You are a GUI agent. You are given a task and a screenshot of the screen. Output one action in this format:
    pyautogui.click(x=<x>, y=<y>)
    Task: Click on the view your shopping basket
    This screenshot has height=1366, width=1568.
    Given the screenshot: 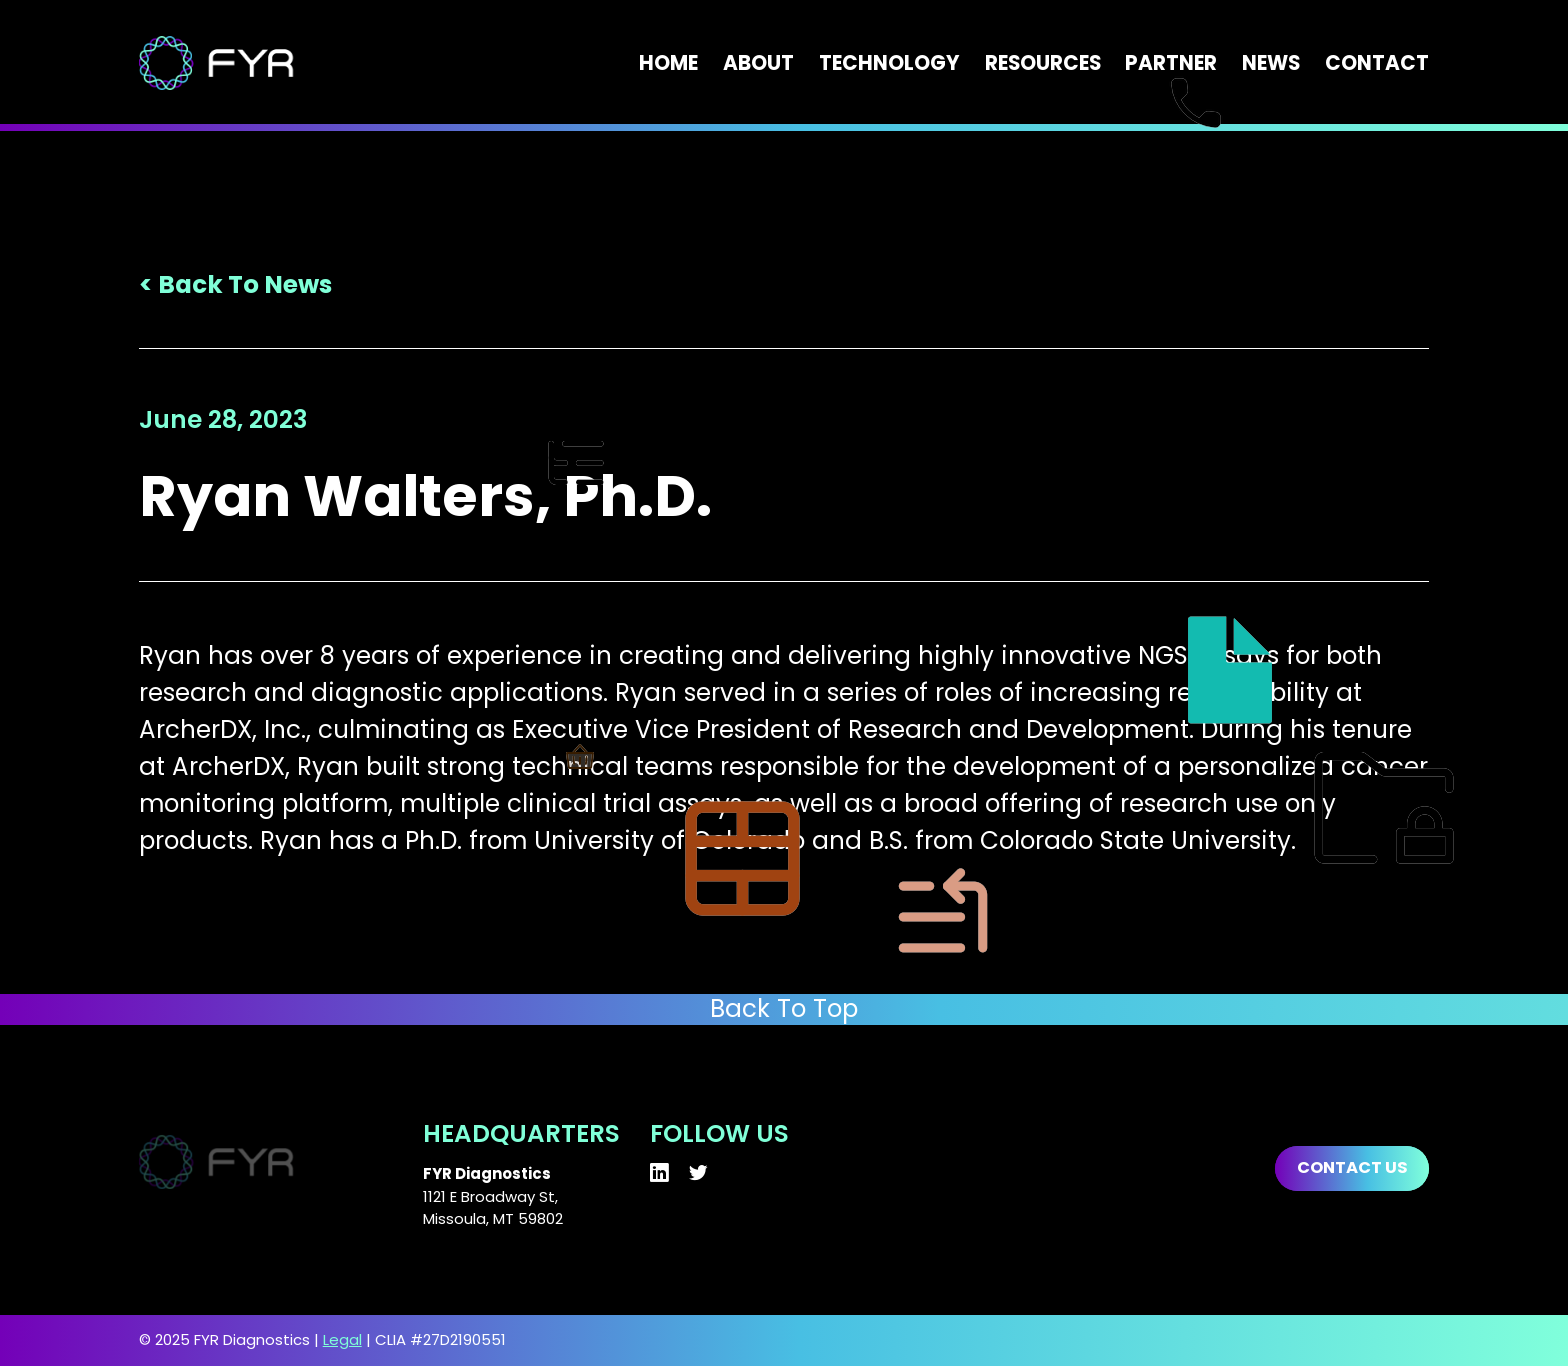 What is the action you would take?
    pyautogui.click(x=580, y=758)
    